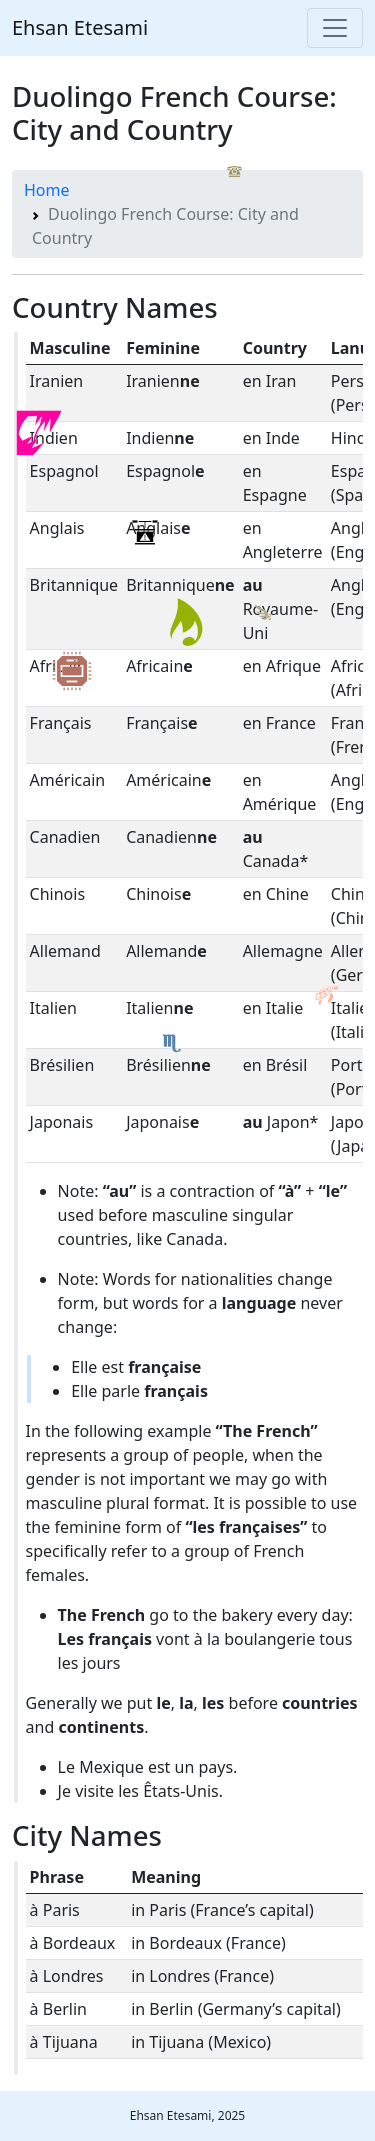  What do you see at coordinates (234, 171) in the screenshot?
I see `contact customer support via phone` at bounding box center [234, 171].